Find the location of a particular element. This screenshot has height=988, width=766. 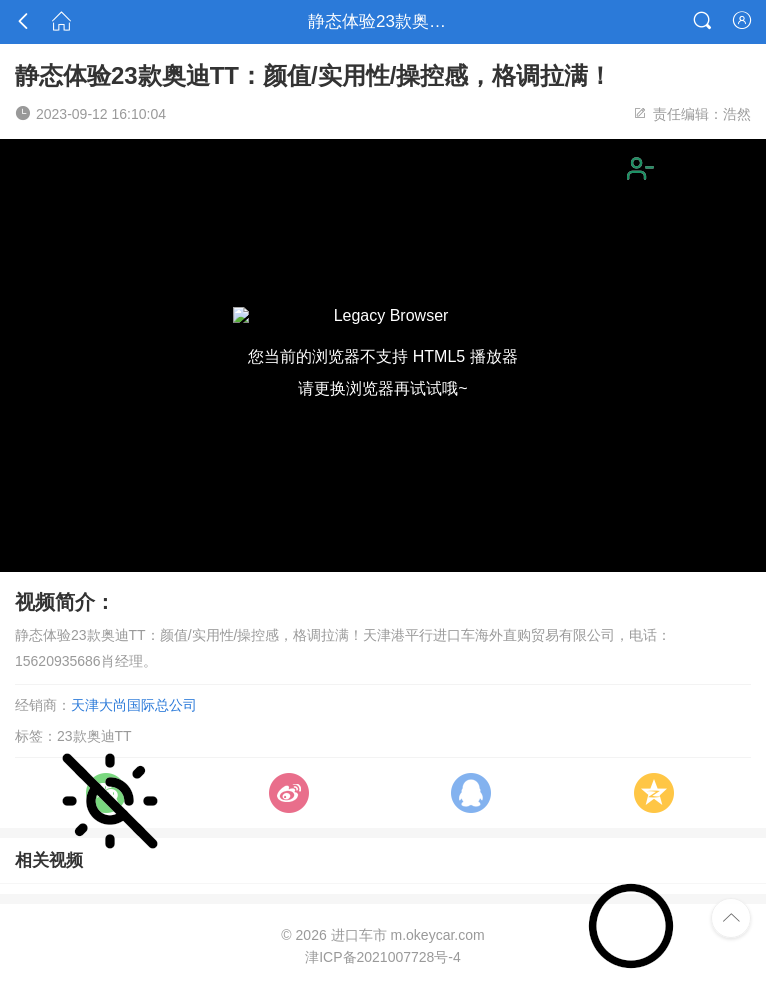

unselected option in a radio button group is located at coordinates (631, 926).